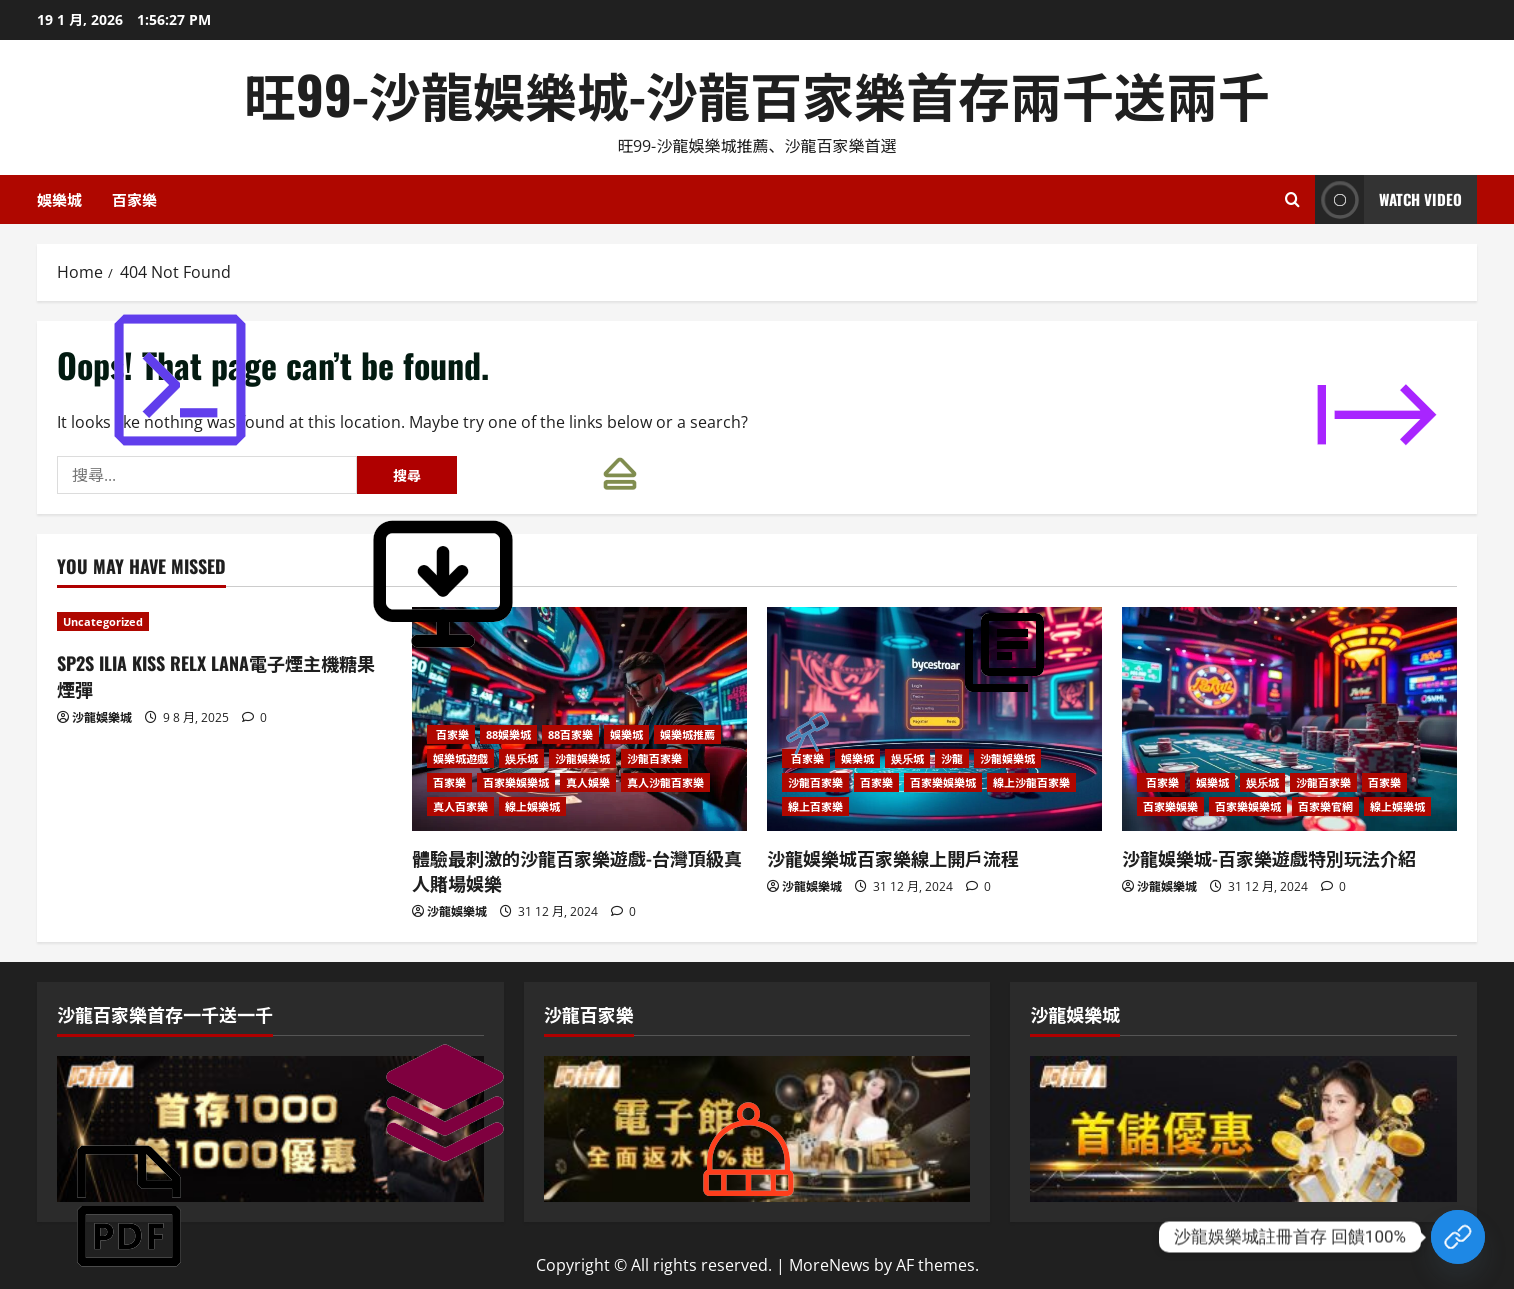  I want to click on explore or discover new content, so click(807, 733).